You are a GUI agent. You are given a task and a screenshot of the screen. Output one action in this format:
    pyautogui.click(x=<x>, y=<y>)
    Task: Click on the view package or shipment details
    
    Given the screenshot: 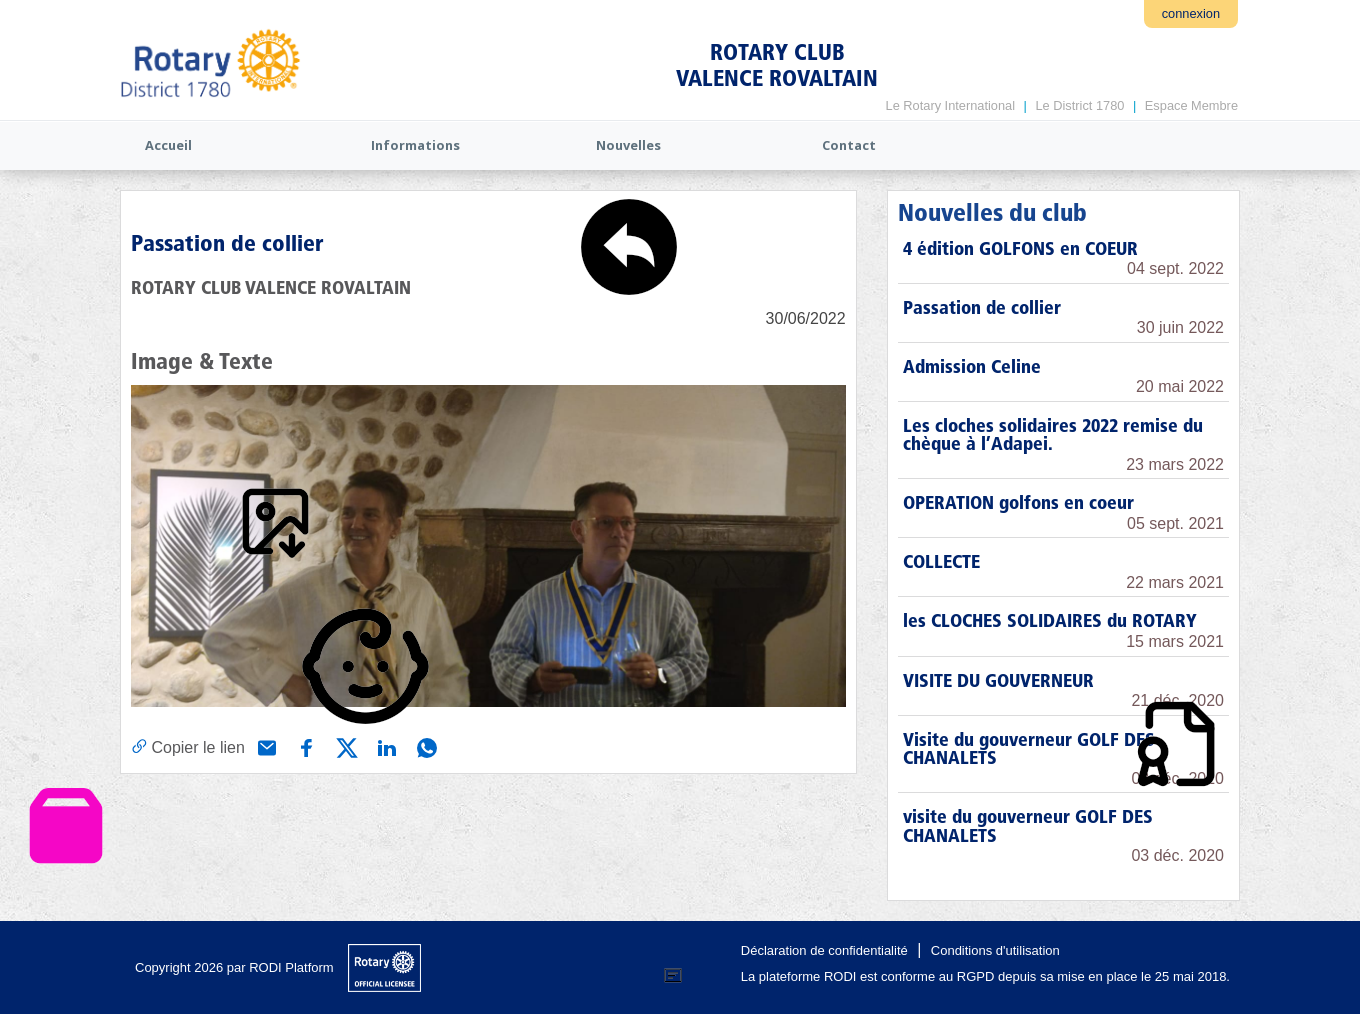 What is the action you would take?
    pyautogui.click(x=66, y=827)
    